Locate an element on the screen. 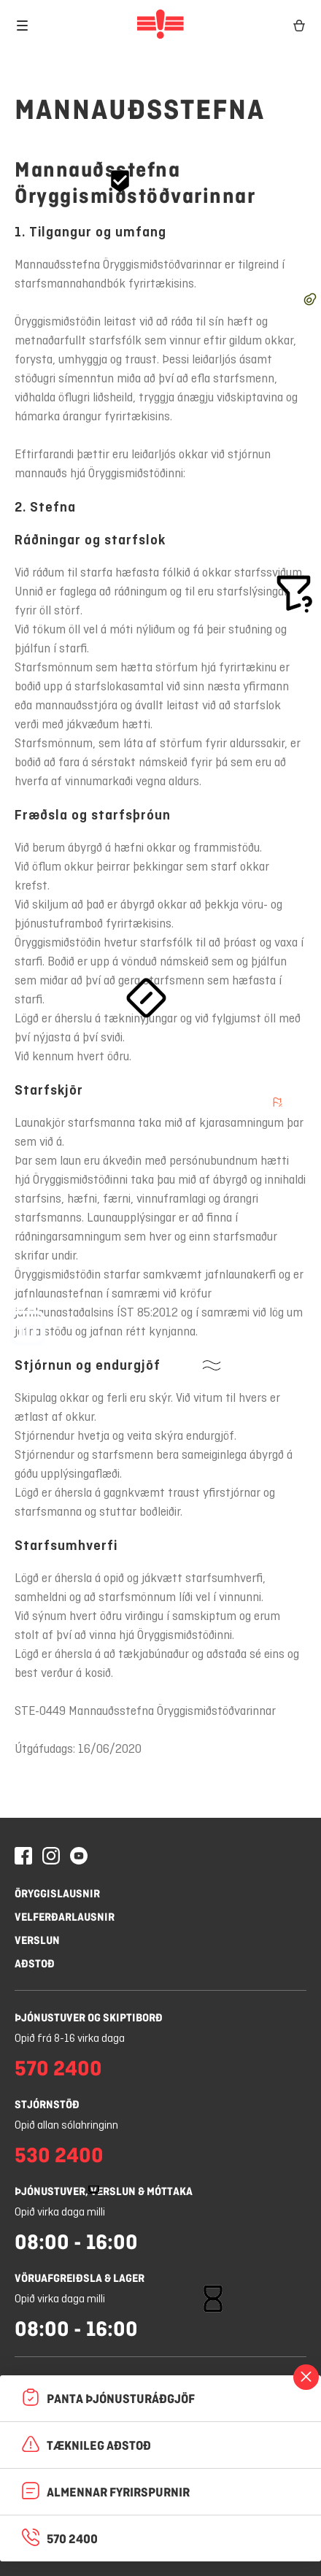  select avocado as a food preference or ingredient is located at coordinates (310, 299).